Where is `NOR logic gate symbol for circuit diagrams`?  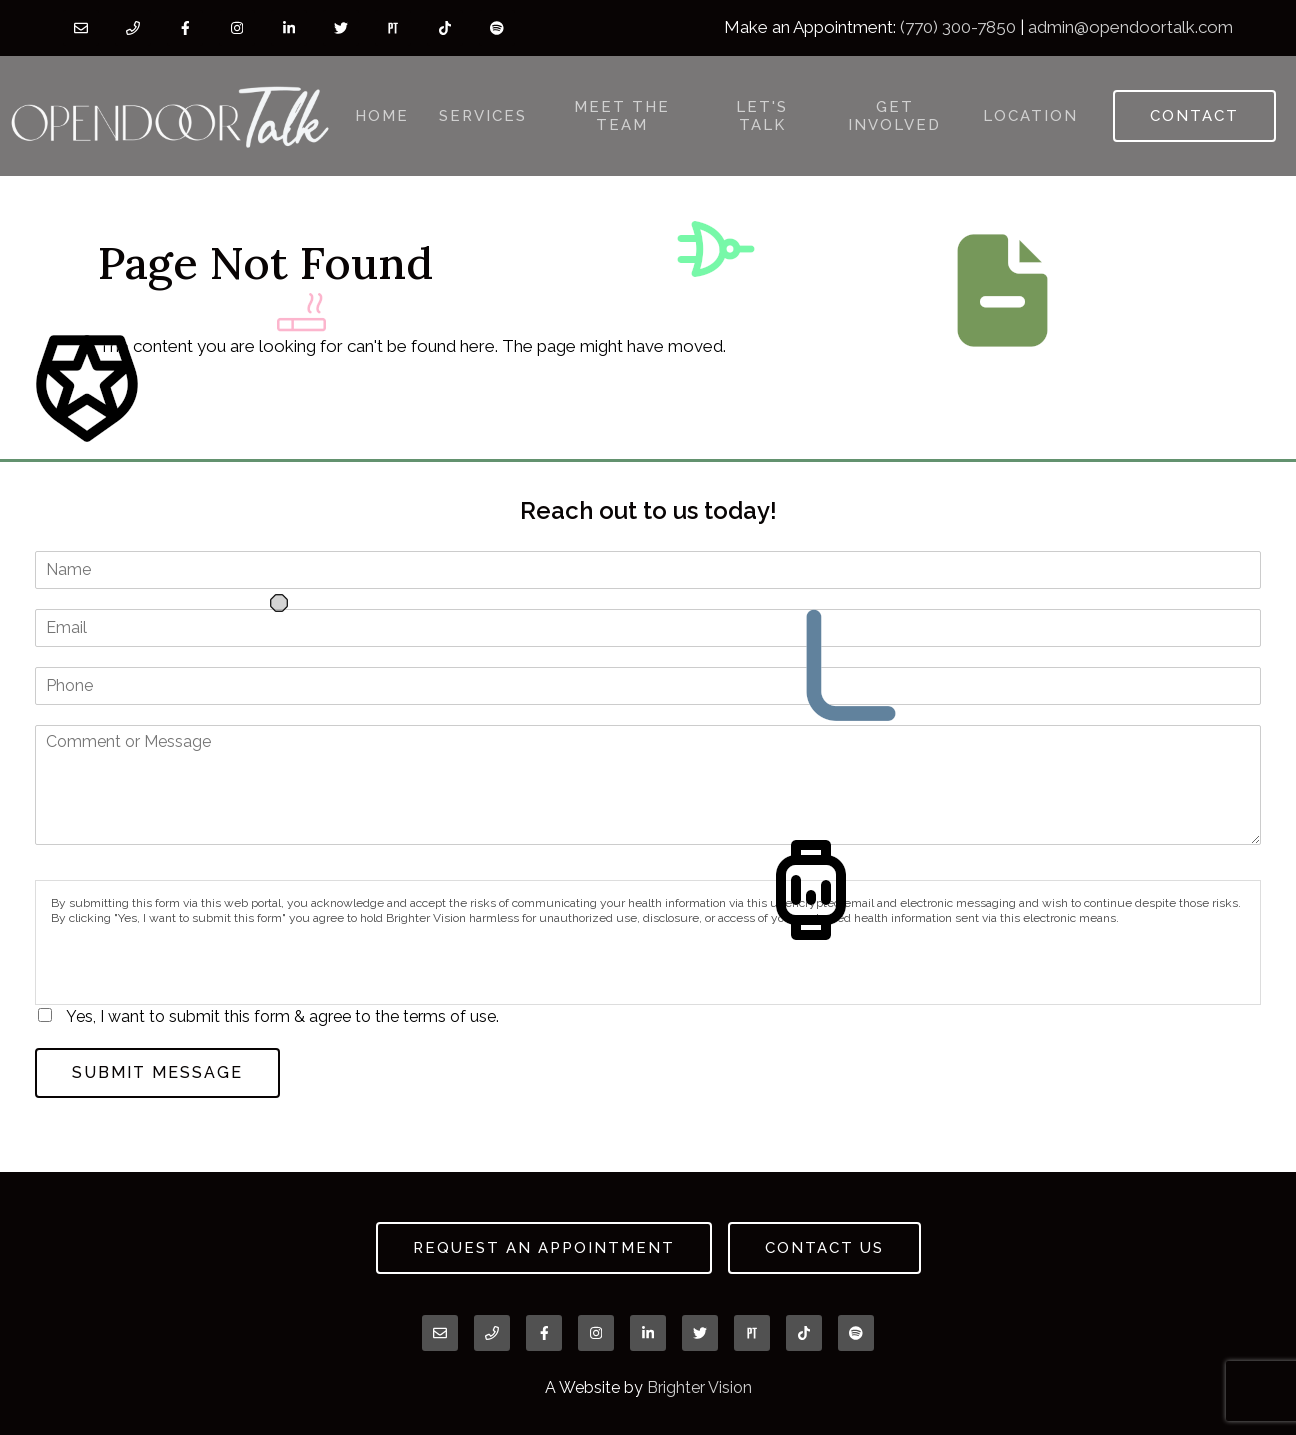
NOR logic gate symbol for circuit diagrams is located at coordinates (716, 249).